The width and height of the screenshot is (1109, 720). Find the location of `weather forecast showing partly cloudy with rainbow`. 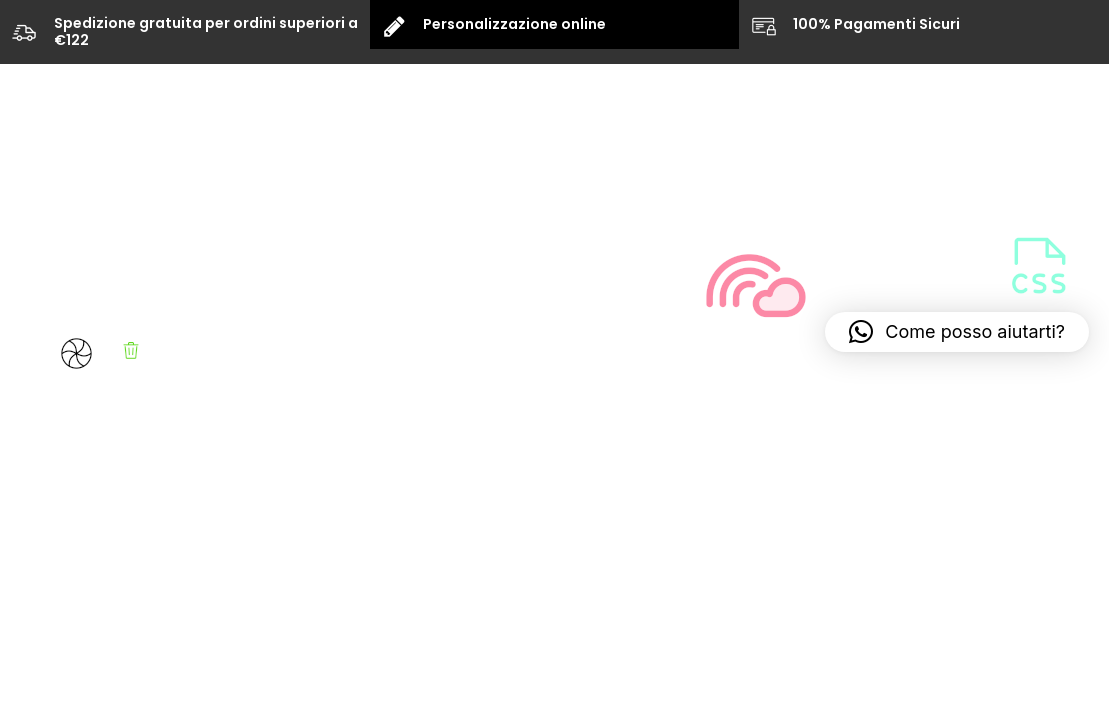

weather forecast showing partly cloudy with rainbow is located at coordinates (756, 284).